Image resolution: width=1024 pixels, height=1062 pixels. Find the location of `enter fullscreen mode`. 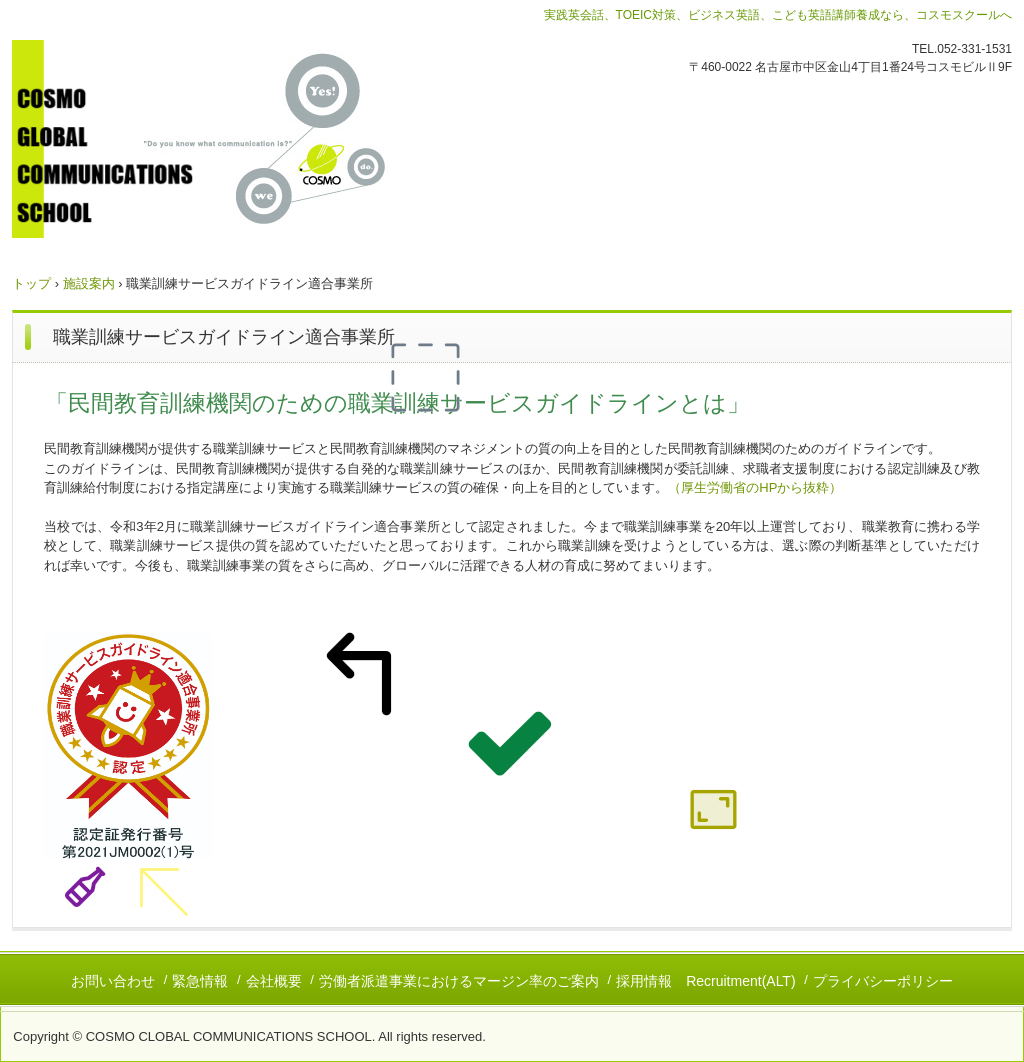

enter fullscreen mode is located at coordinates (713, 809).